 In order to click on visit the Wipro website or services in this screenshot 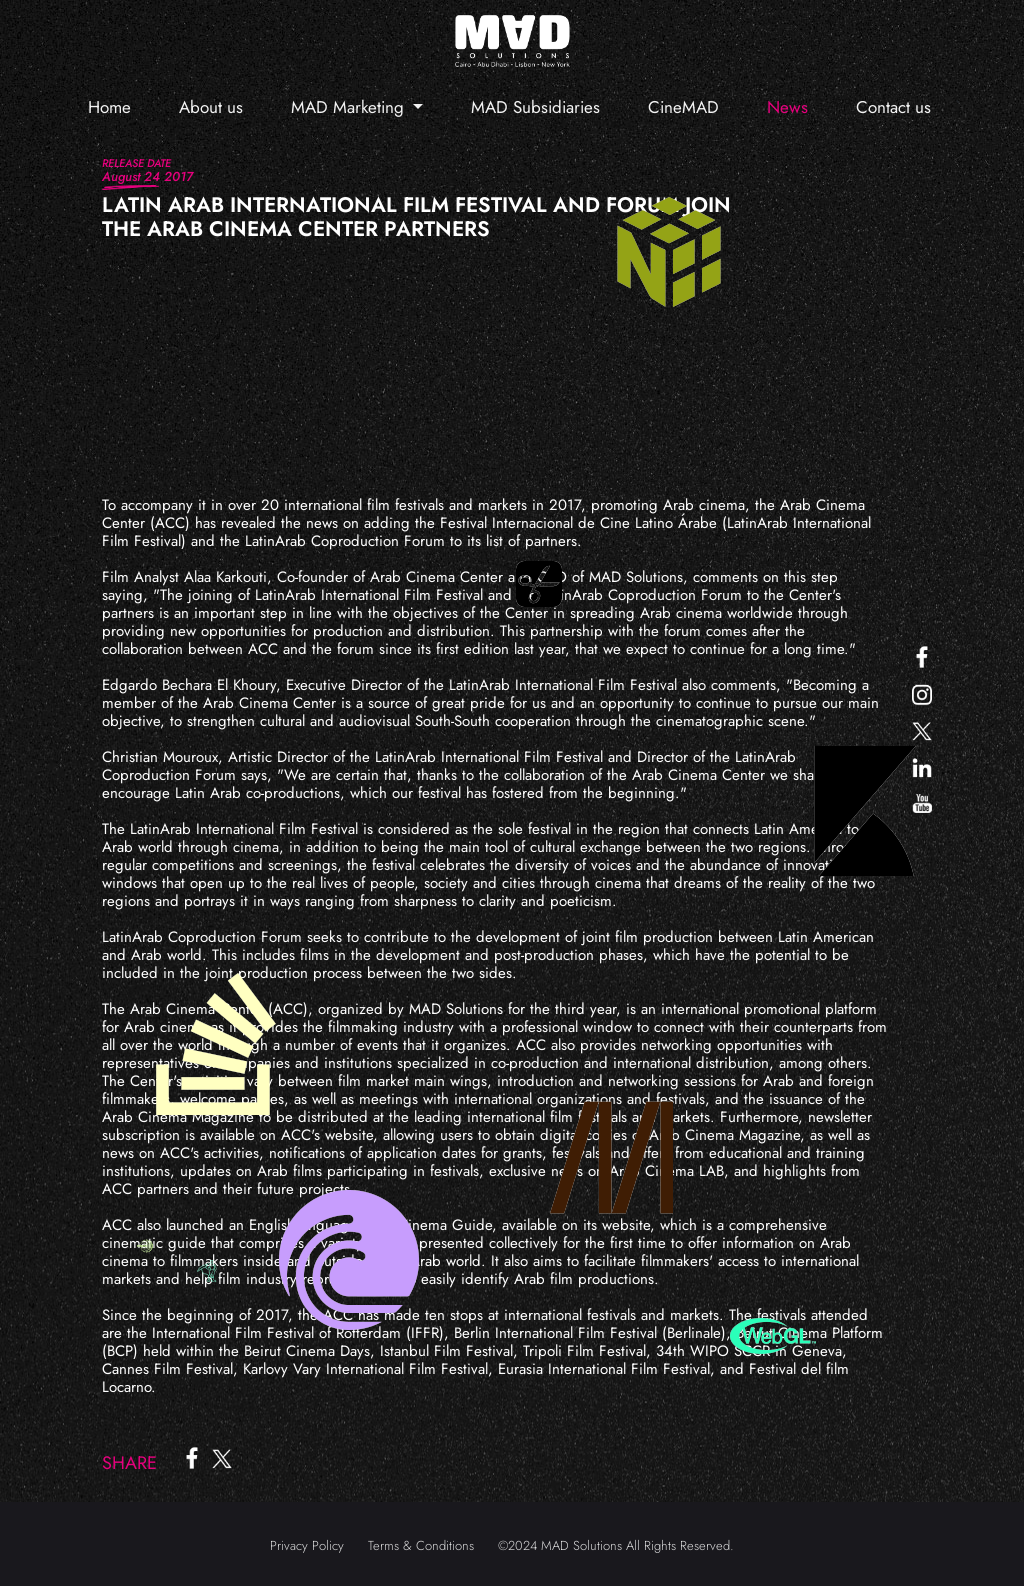, I will do `click(145, 1246)`.